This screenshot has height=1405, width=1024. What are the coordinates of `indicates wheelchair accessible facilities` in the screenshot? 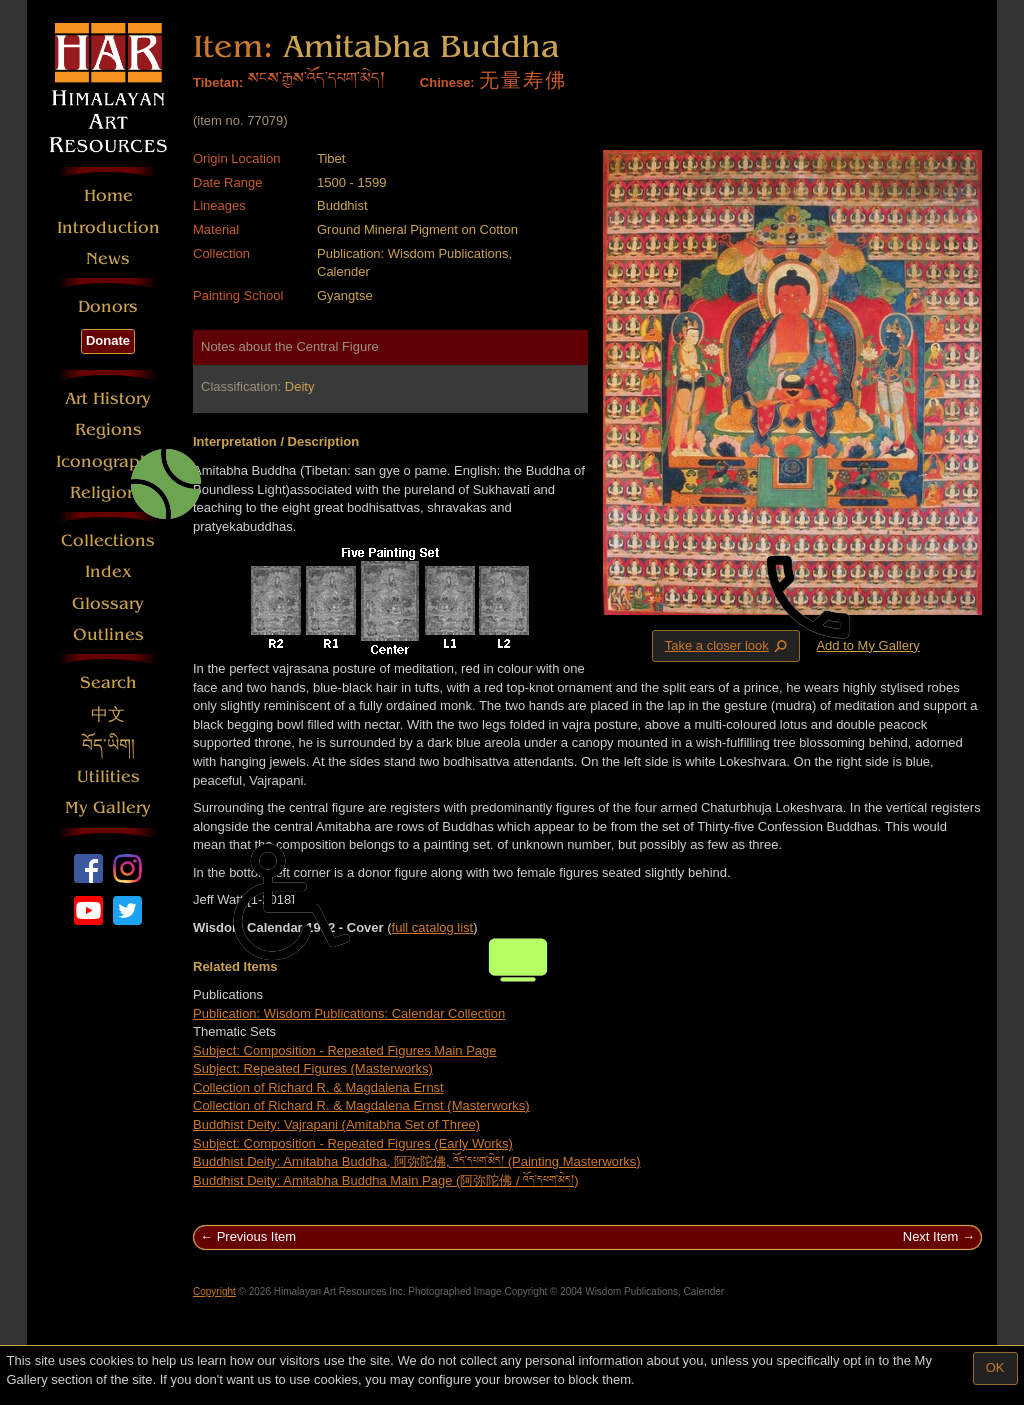 It's located at (281, 904).